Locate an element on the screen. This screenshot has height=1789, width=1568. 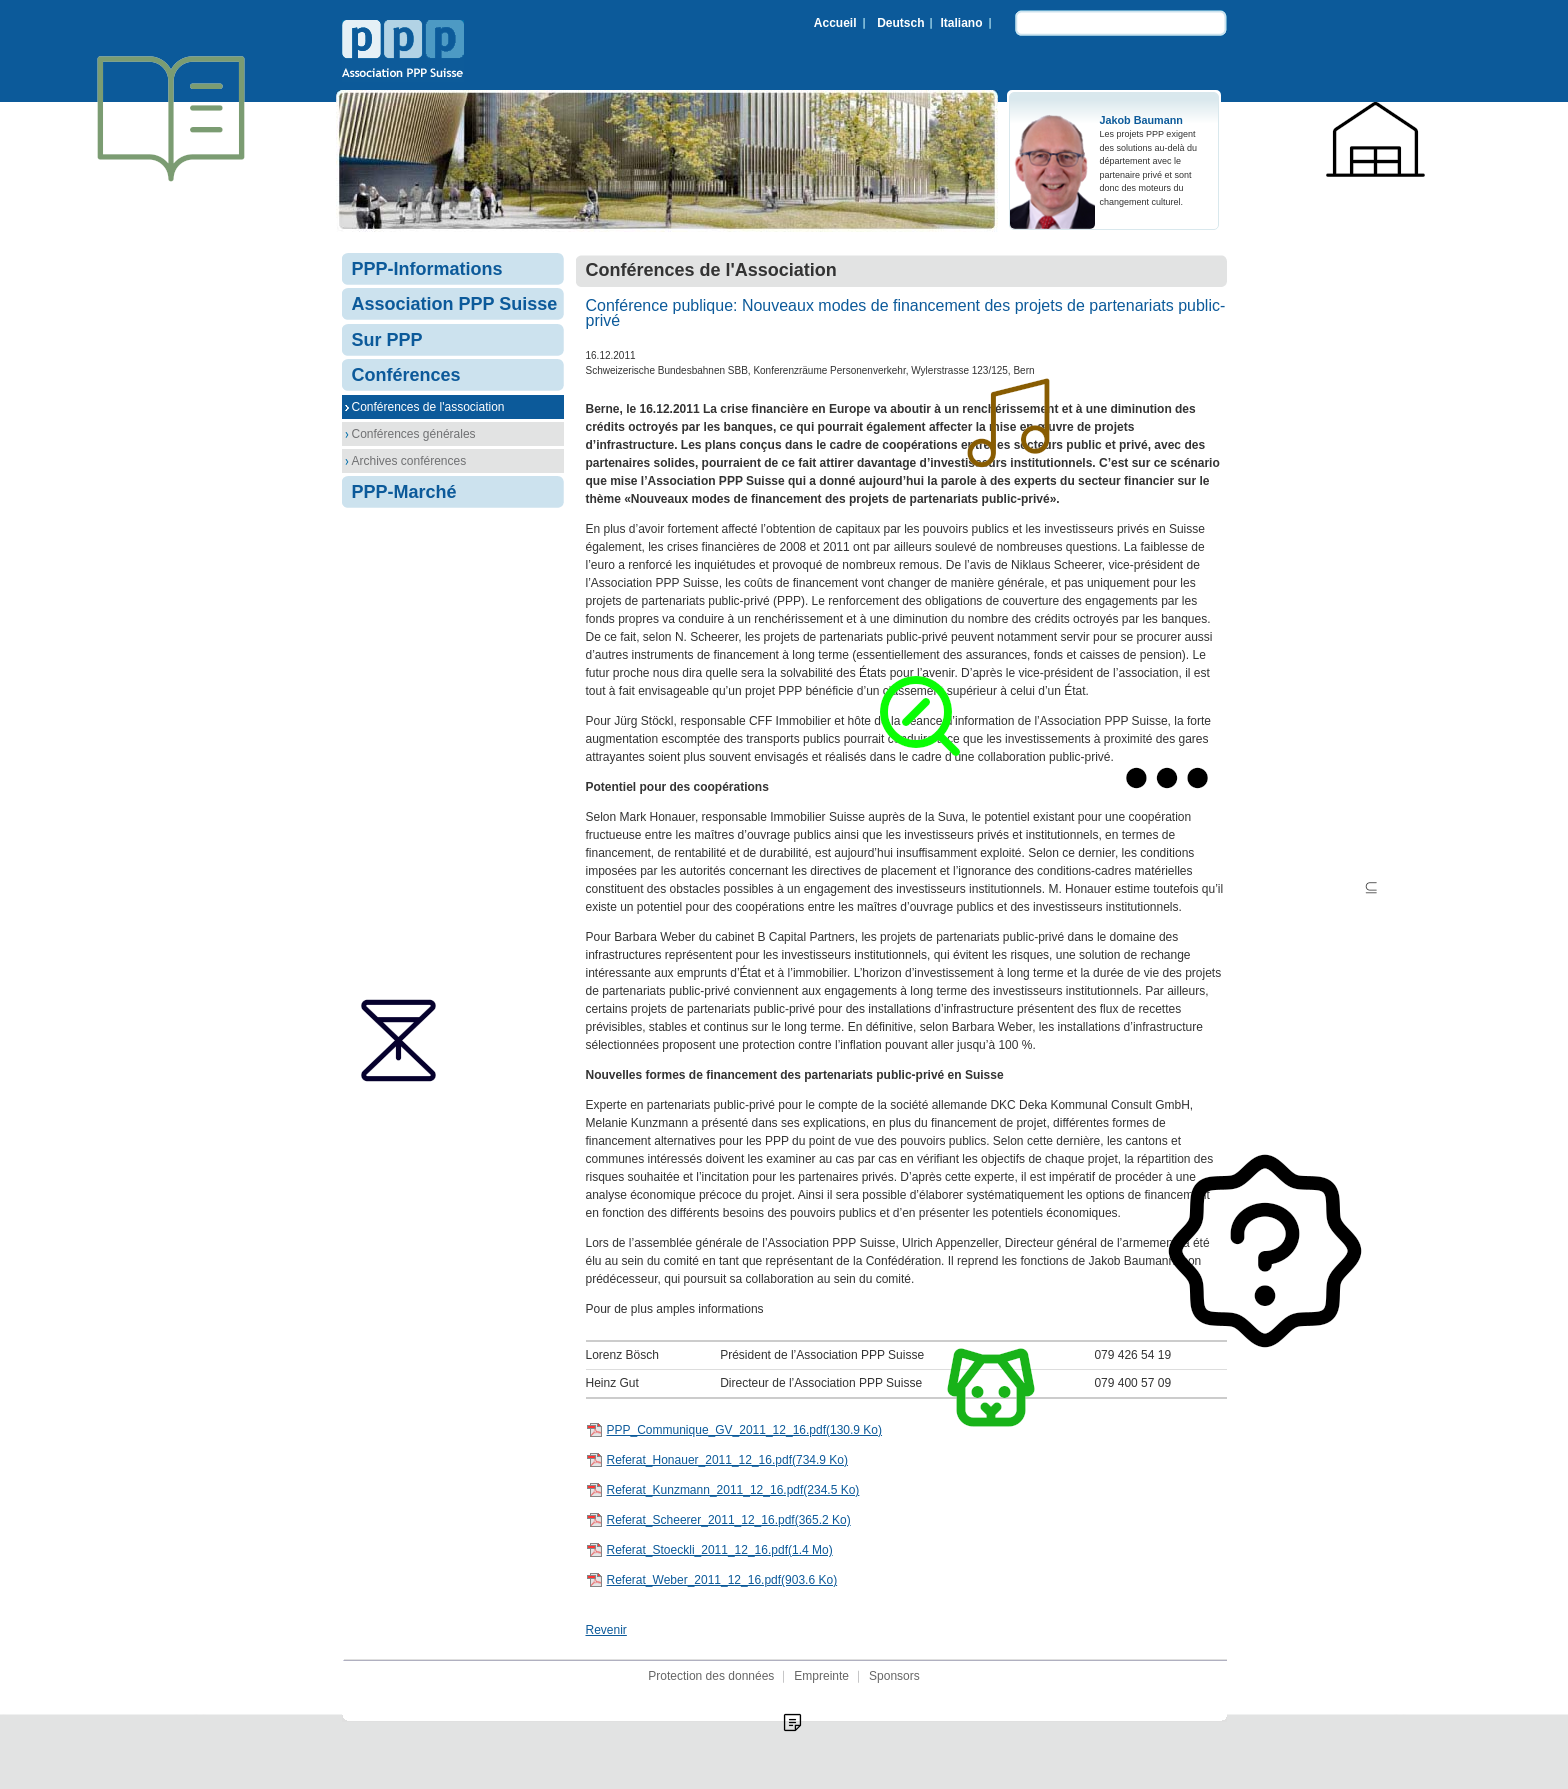
access pet-related features or settings is located at coordinates (991, 1389).